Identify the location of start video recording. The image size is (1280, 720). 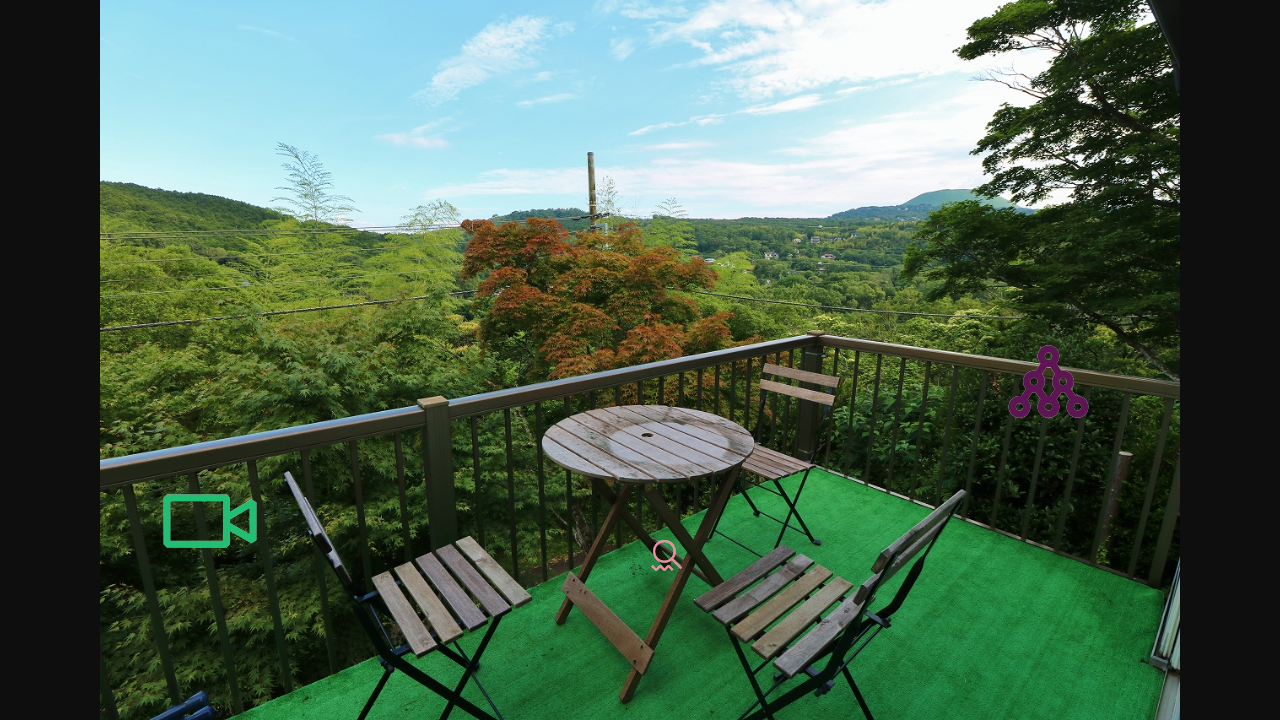
(210, 521).